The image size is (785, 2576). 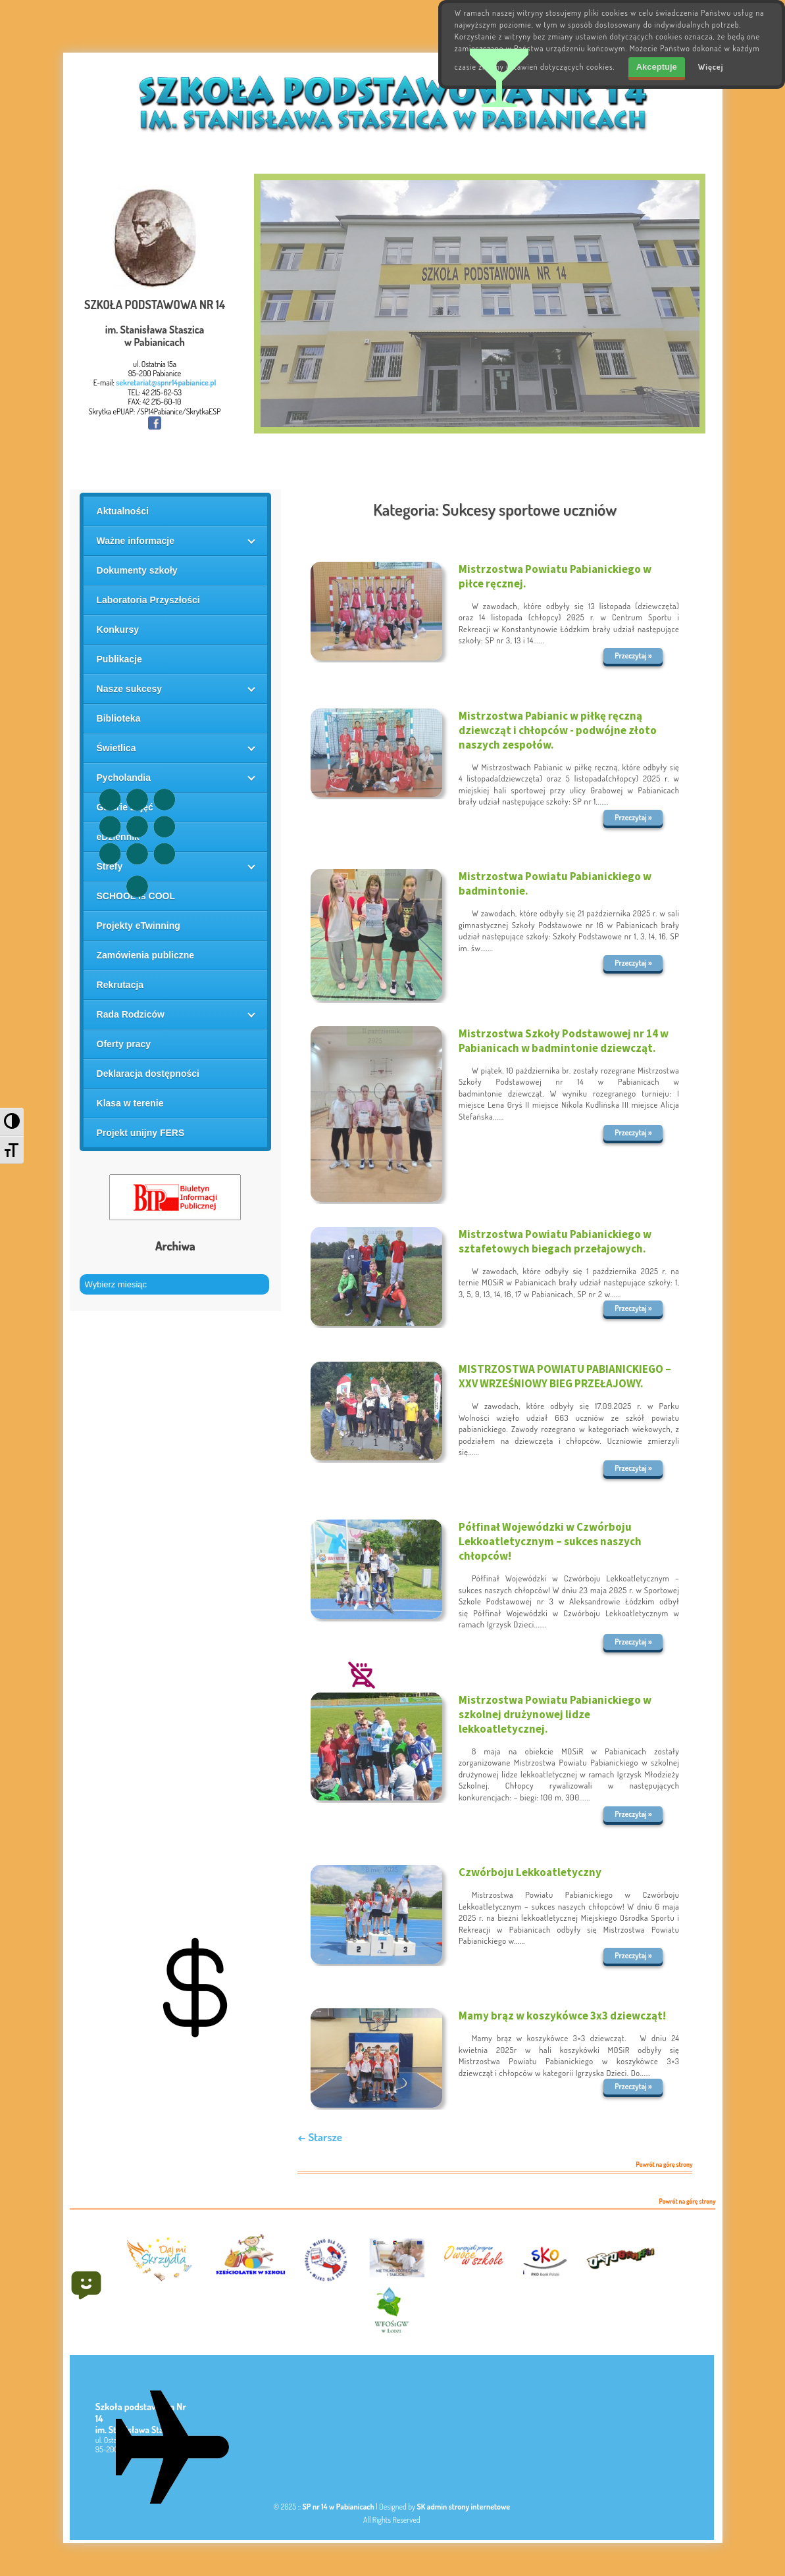 I want to click on open the phone dial pad, so click(x=137, y=843).